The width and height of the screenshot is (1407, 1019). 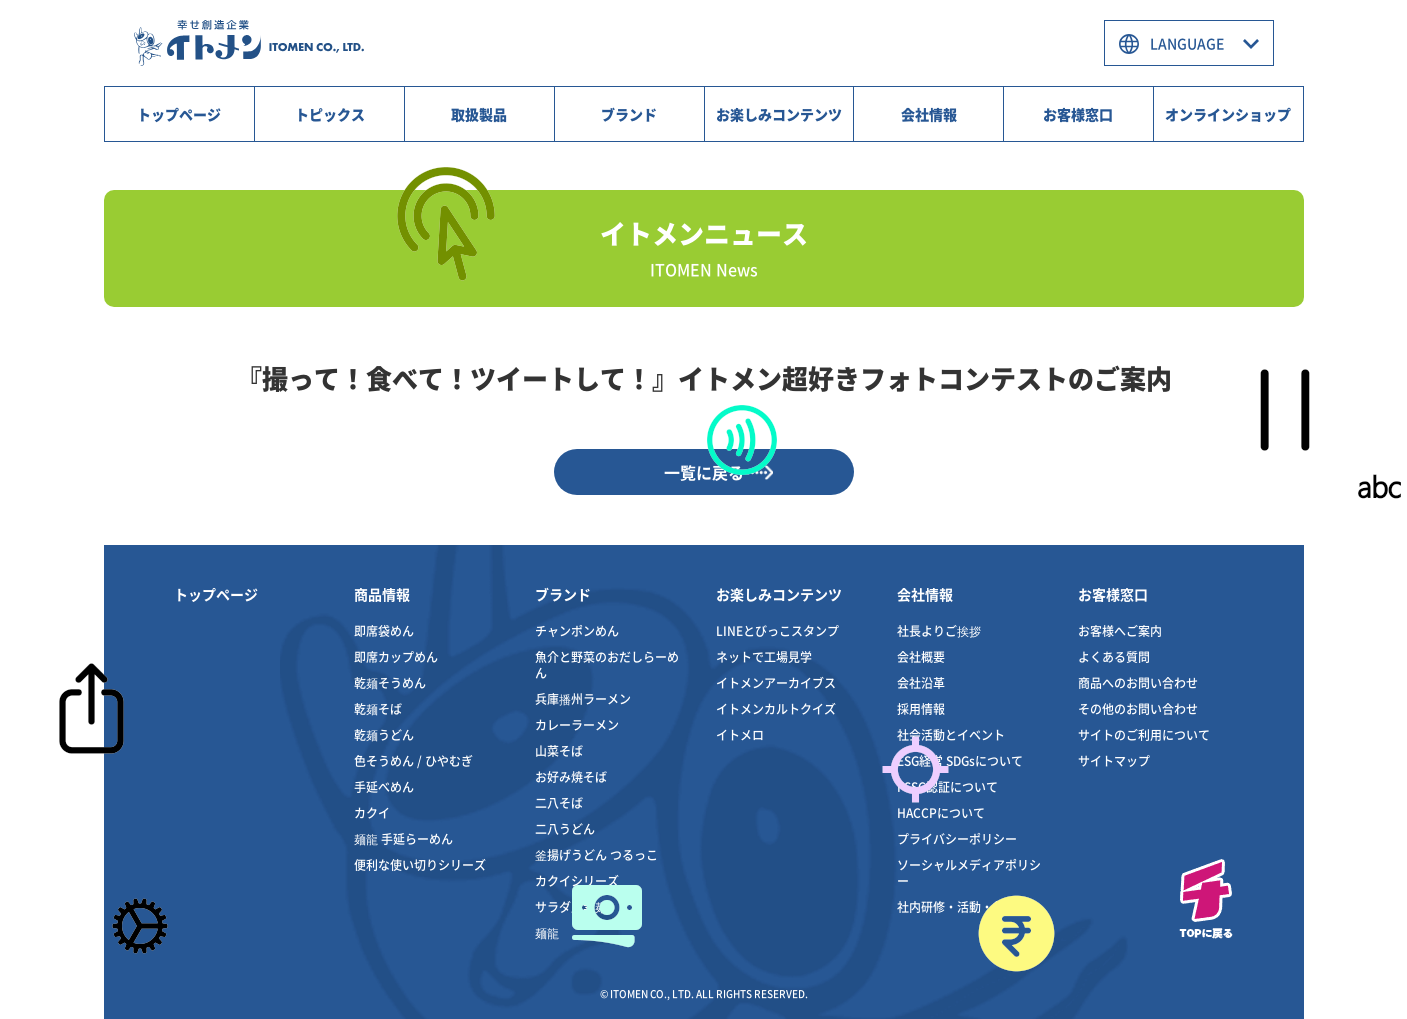 I want to click on indicates a text or string variable in code, so click(x=1379, y=488).